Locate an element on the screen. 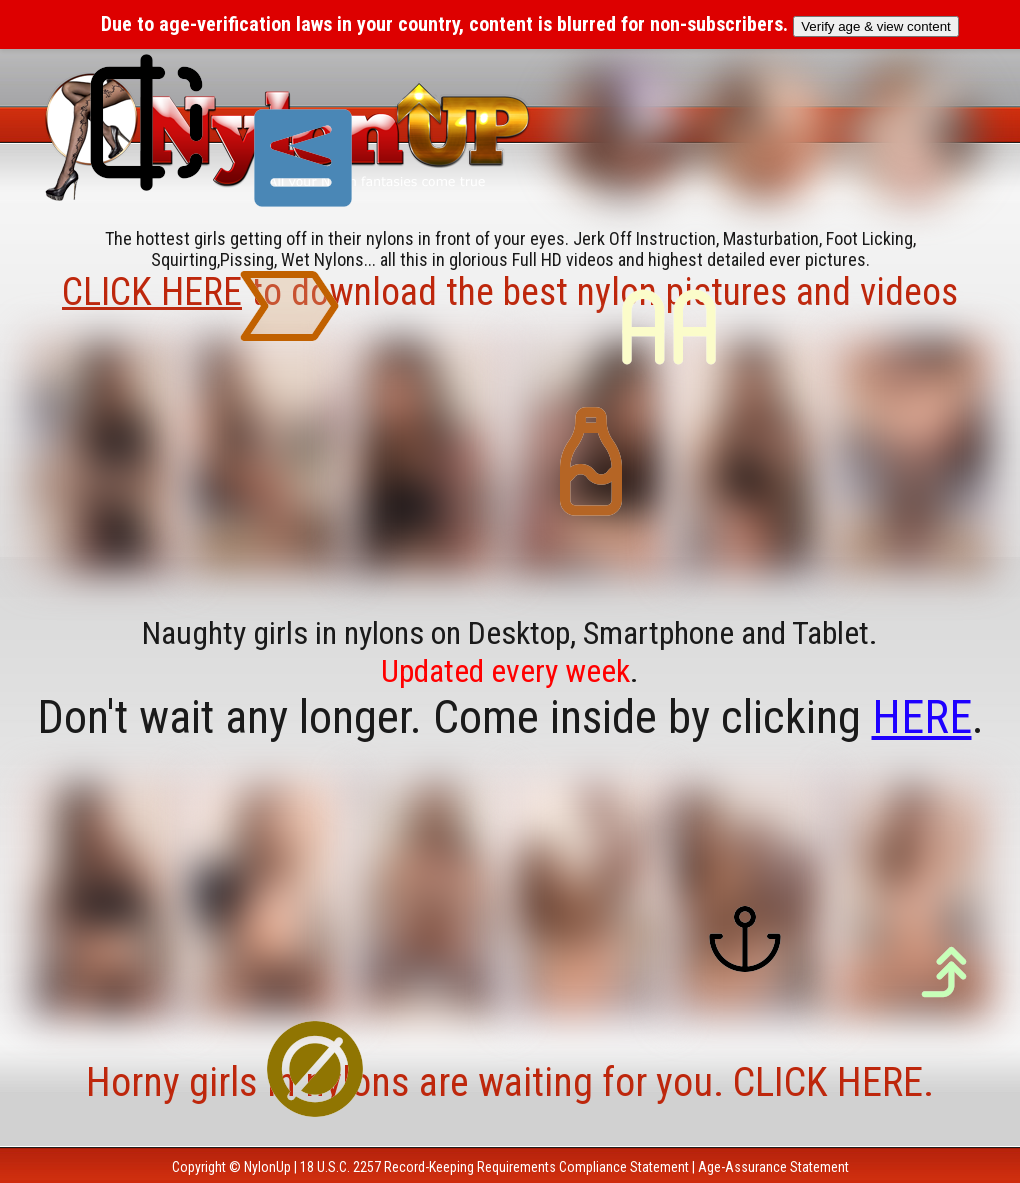 Image resolution: width=1020 pixels, height=1183 pixels. less than or equal to comparison operator is located at coordinates (303, 158).